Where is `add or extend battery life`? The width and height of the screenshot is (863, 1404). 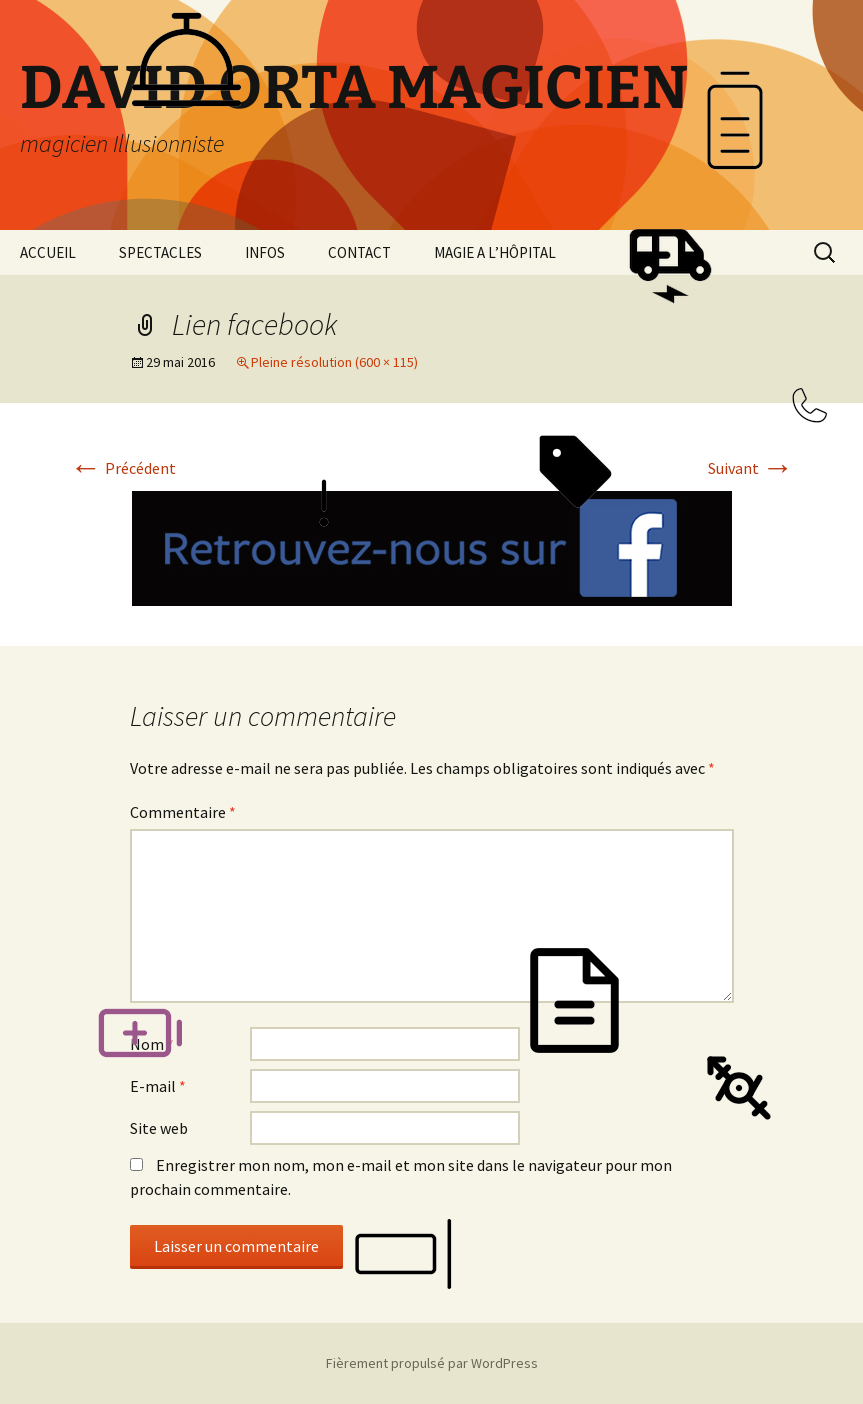 add or extend battery life is located at coordinates (139, 1033).